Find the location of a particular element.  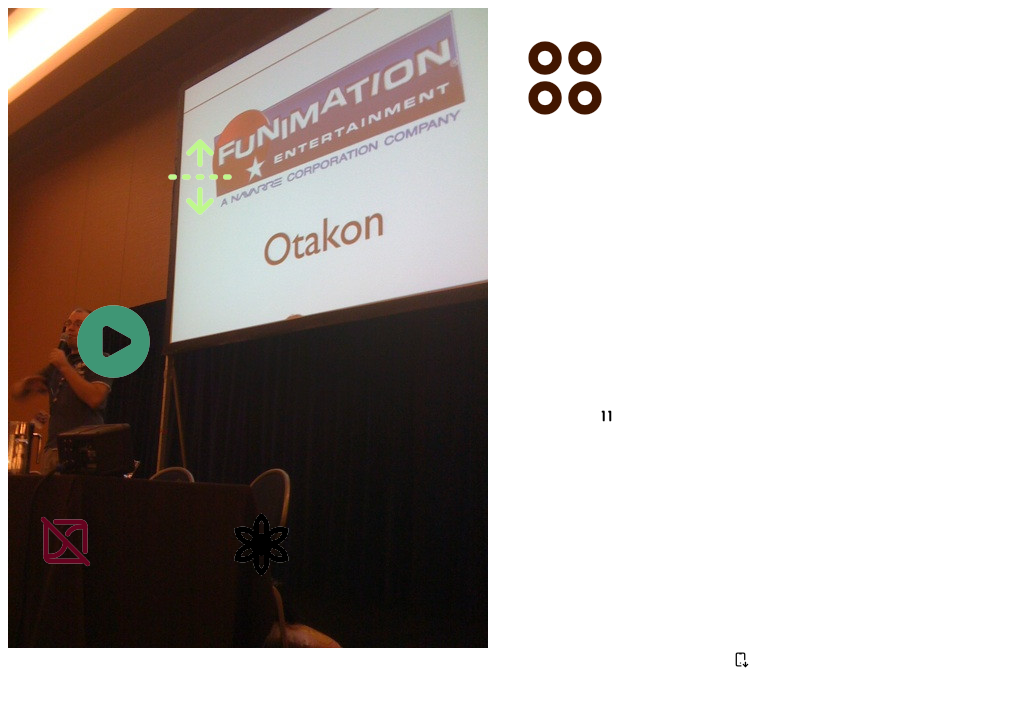

indicates item number 11 in a list or sequence is located at coordinates (607, 416).